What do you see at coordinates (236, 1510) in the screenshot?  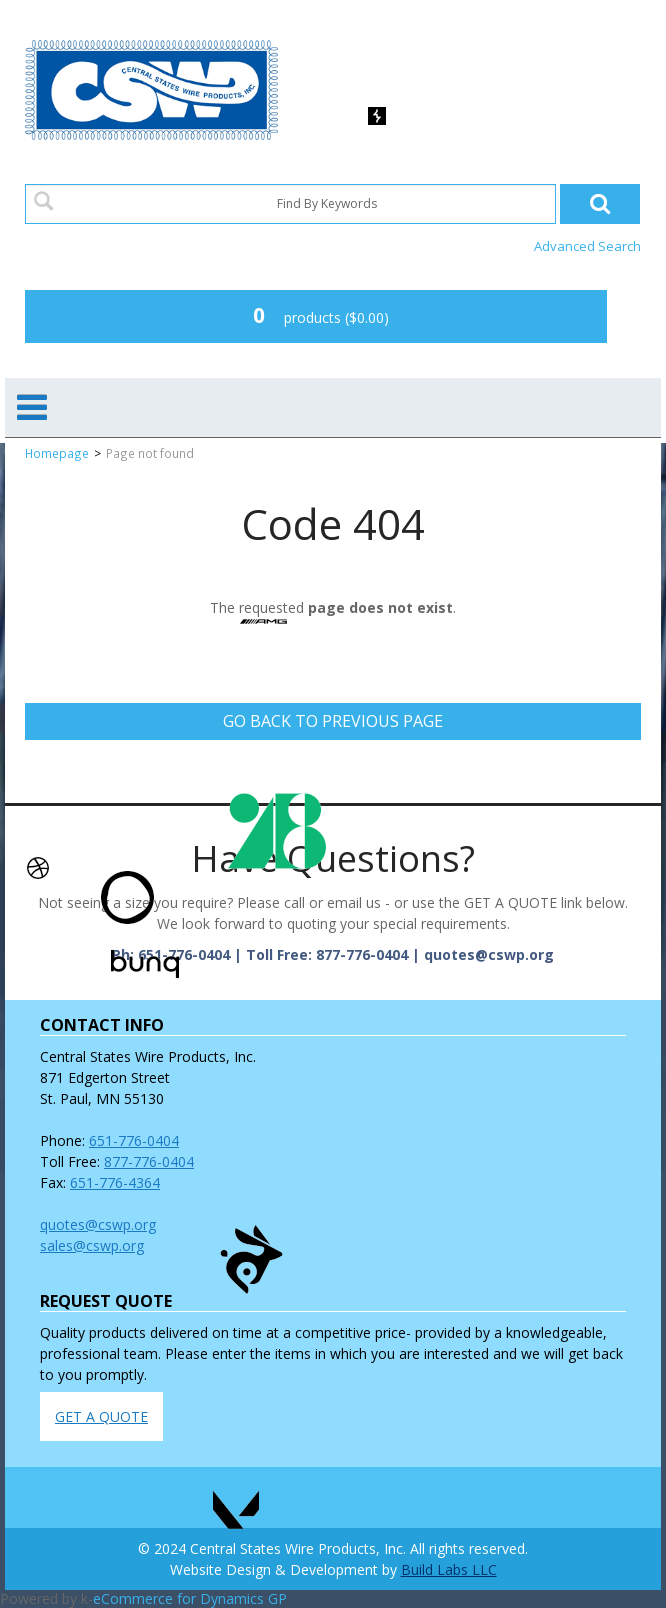 I see `launch valorant game` at bounding box center [236, 1510].